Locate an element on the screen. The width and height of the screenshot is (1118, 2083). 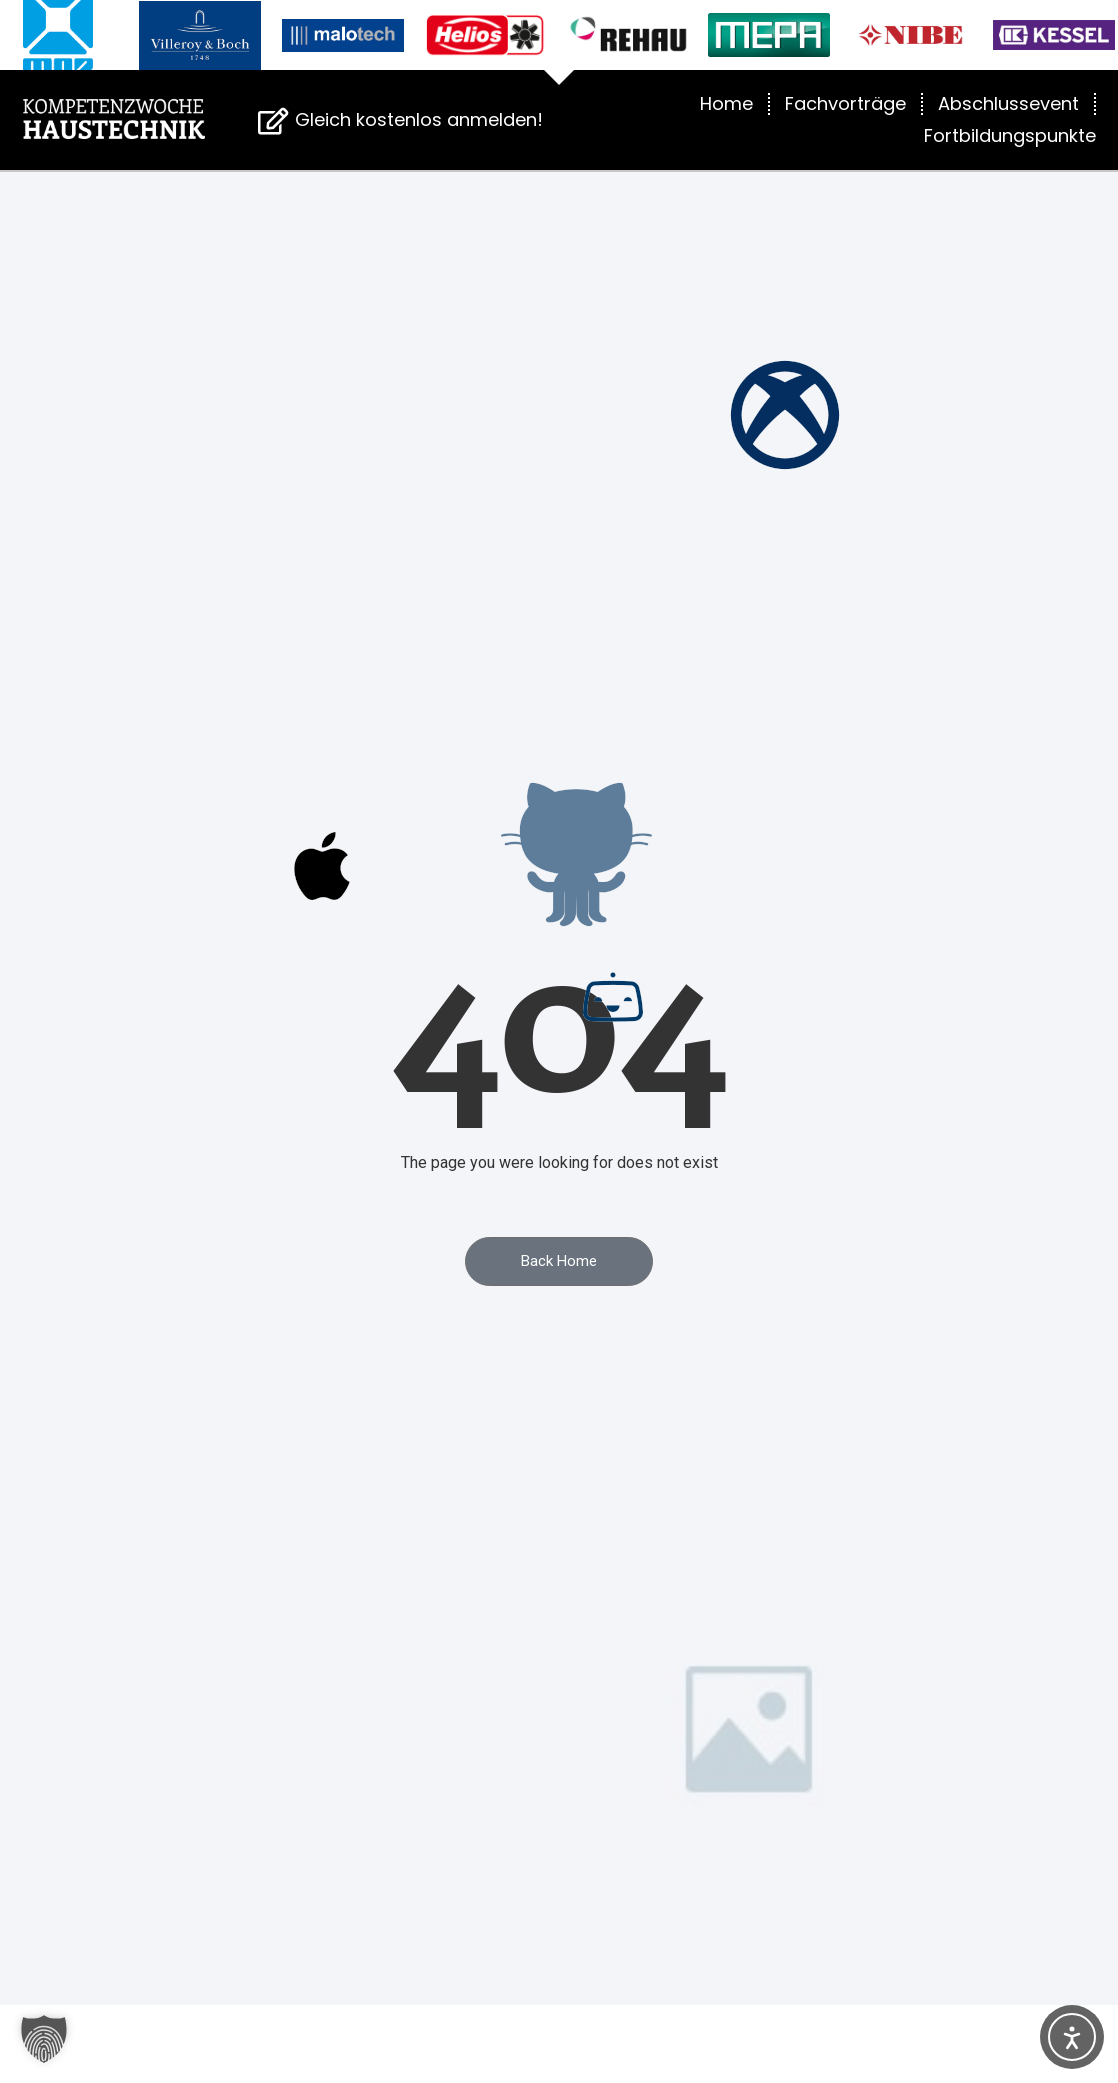
link to Bitrise CI/CD platform is located at coordinates (613, 997).